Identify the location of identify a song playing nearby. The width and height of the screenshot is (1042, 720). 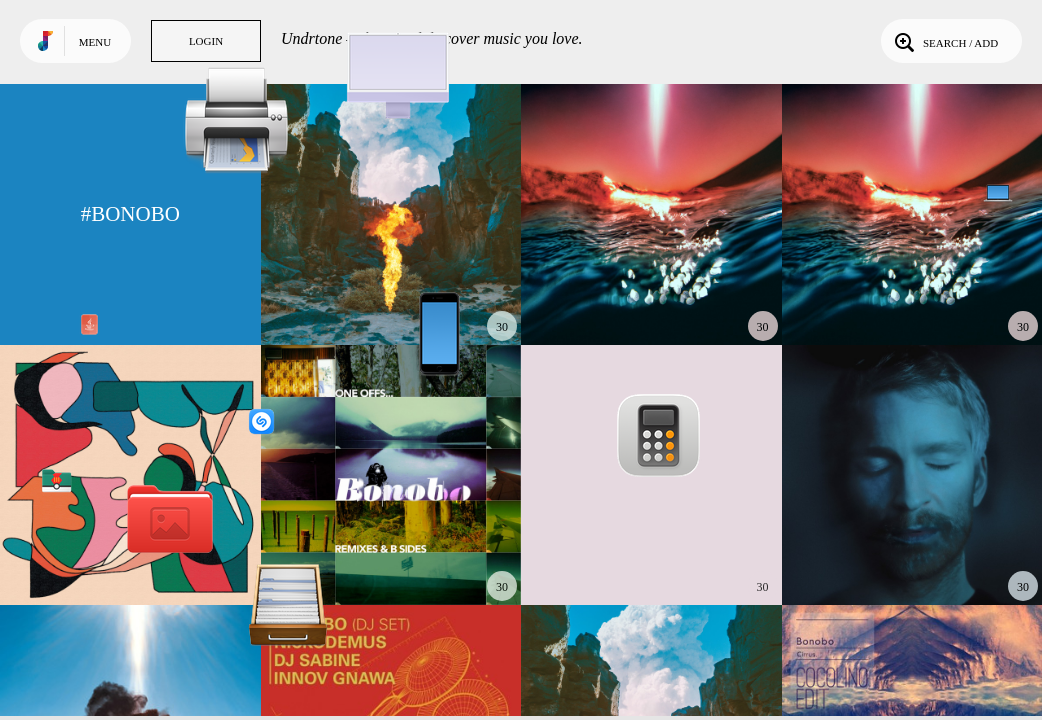
(261, 421).